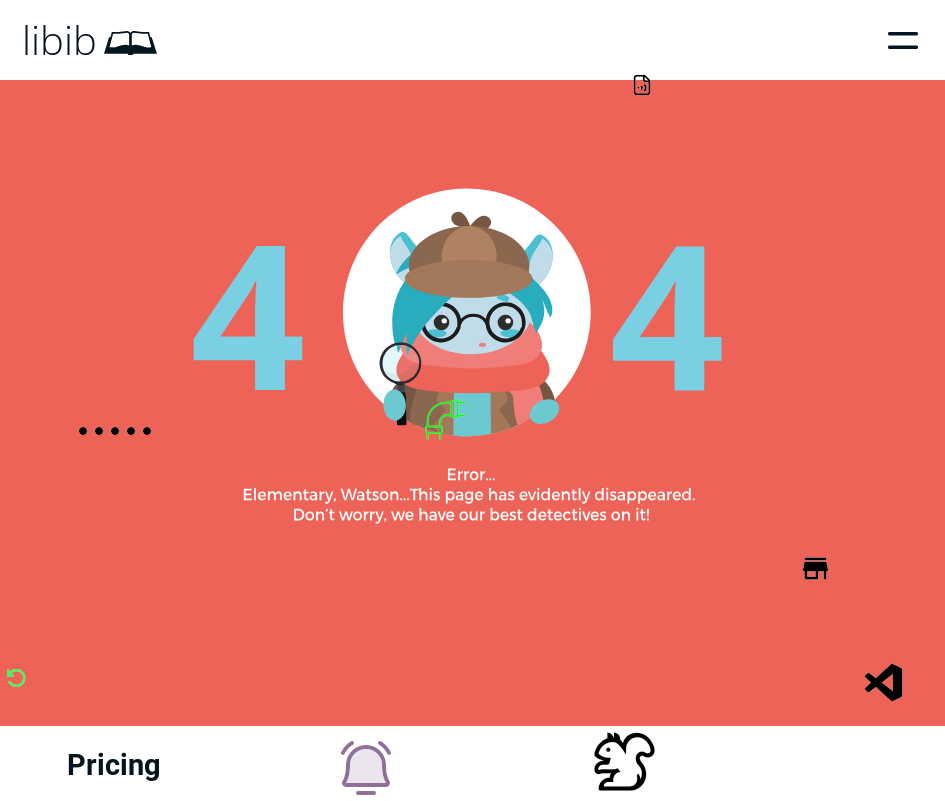  What do you see at coordinates (115, 431) in the screenshot?
I see `indicates a divider or separator between content sections` at bounding box center [115, 431].